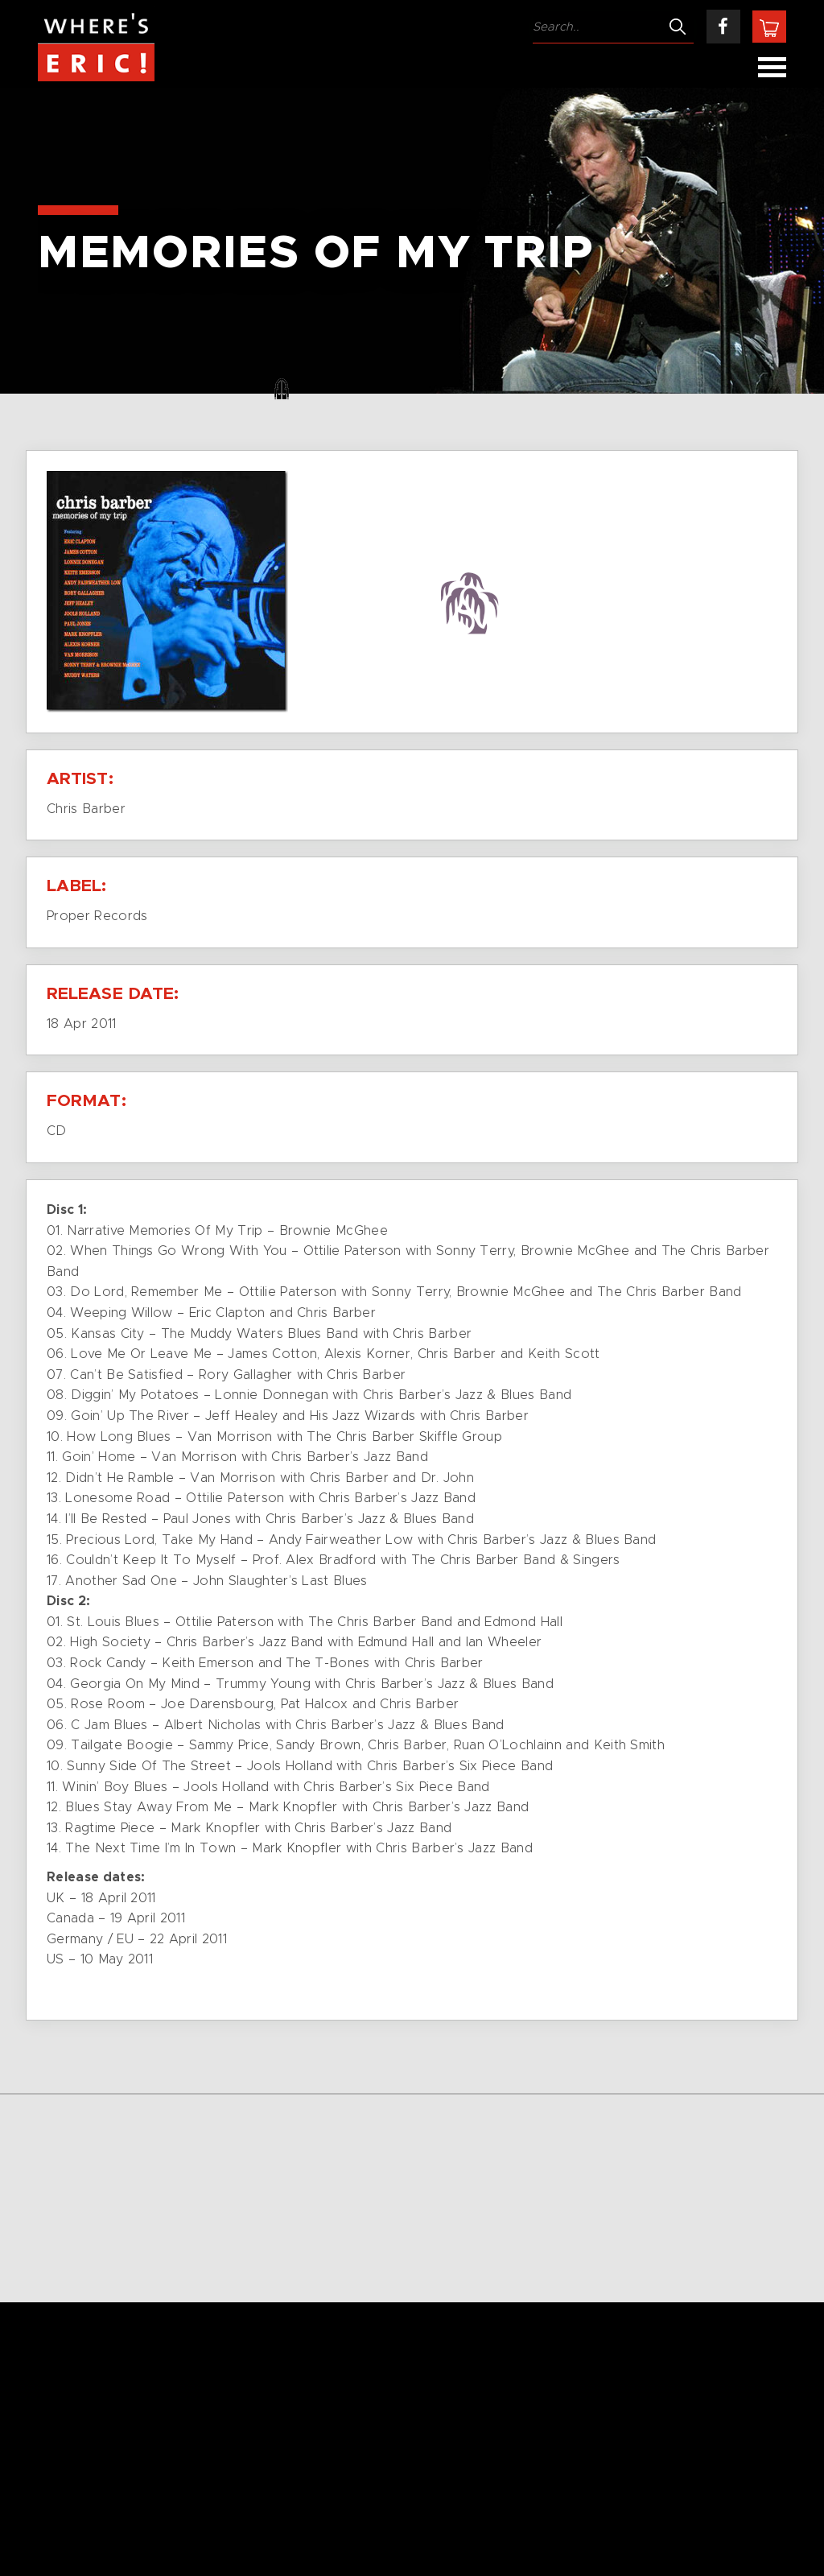 This screenshot has height=2576, width=824. Describe the element at coordinates (282, 389) in the screenshot. I see `enter a palace or themed location` at that location.